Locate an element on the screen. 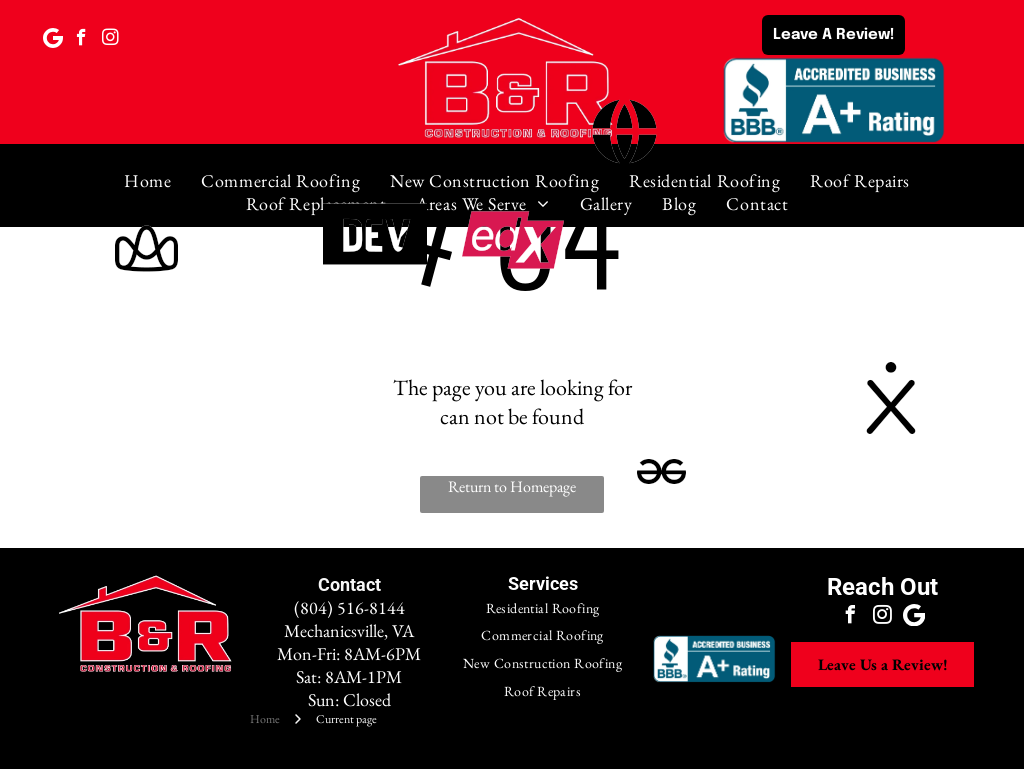  visit the DEV Community platform is located at coordinates (375, 234).